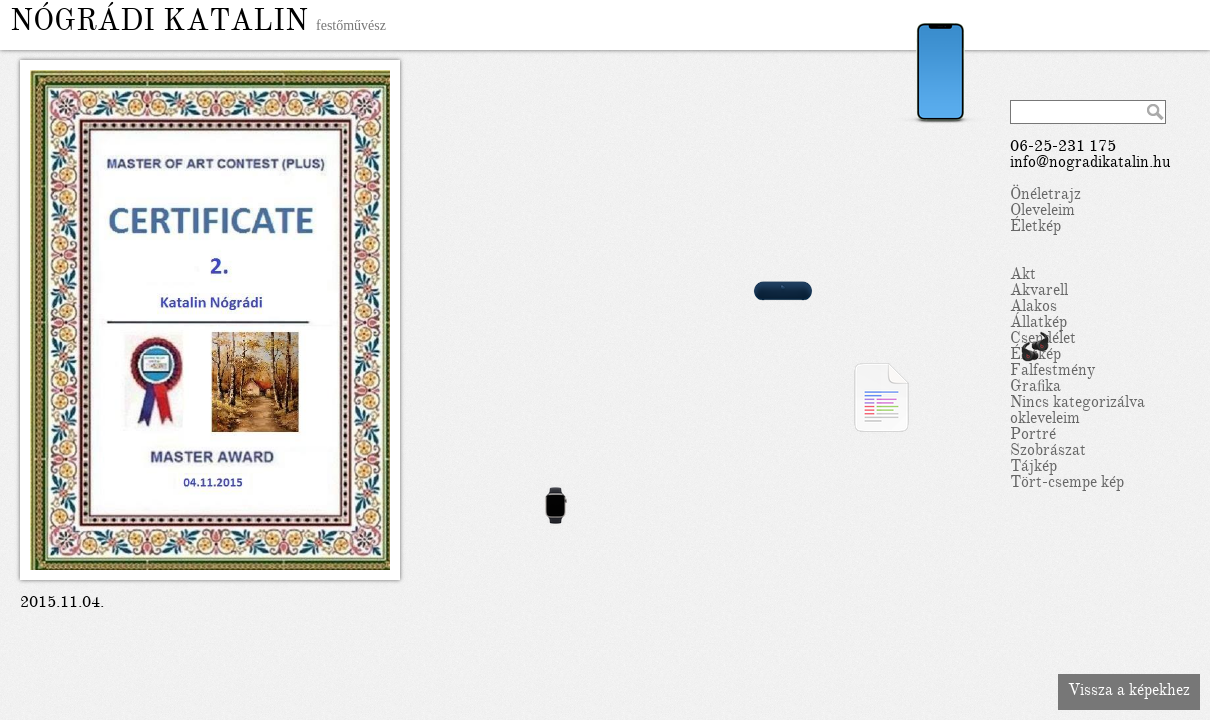  Describe the element at coordinates (940, 73) in the screenshot. I see `iPhone 12 device icon` at that location.